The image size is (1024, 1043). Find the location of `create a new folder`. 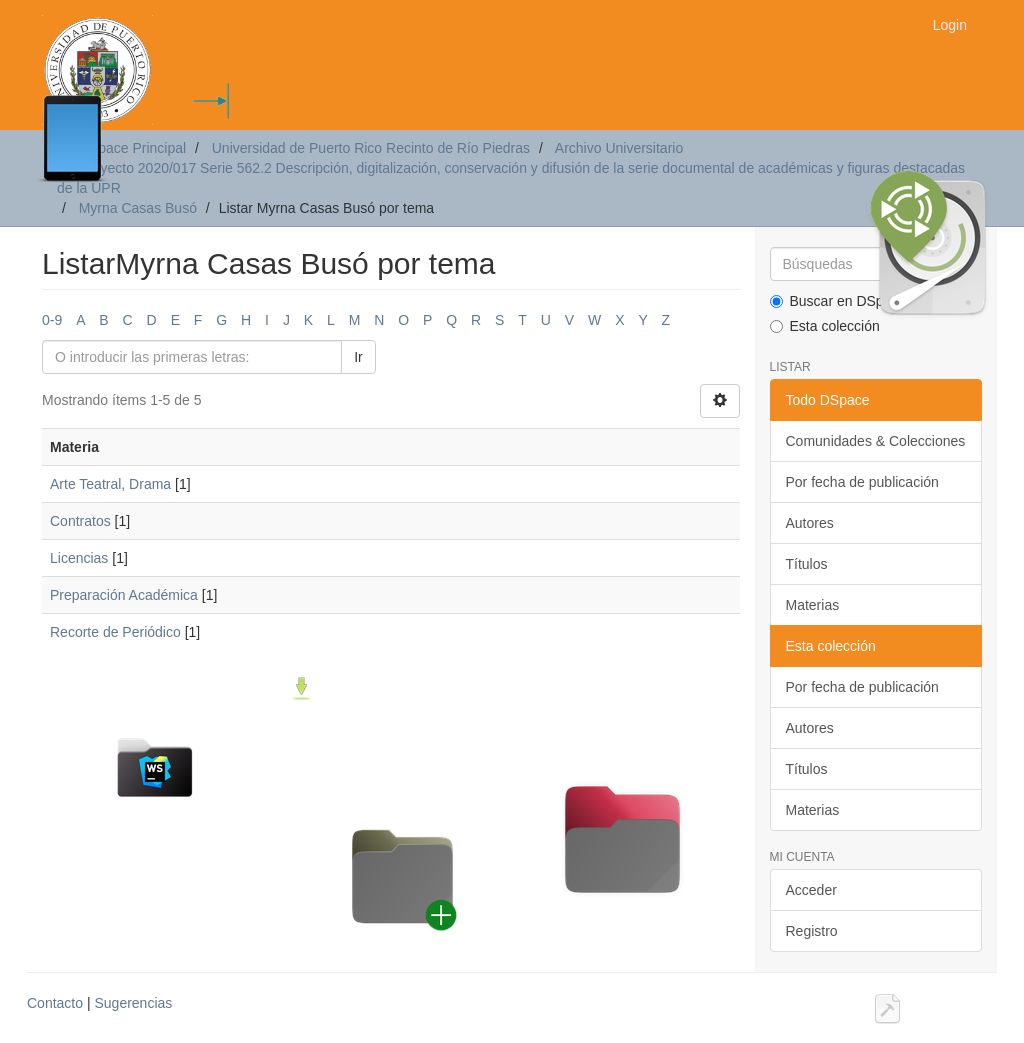

create a new folder is located at coordinates (402, 876).